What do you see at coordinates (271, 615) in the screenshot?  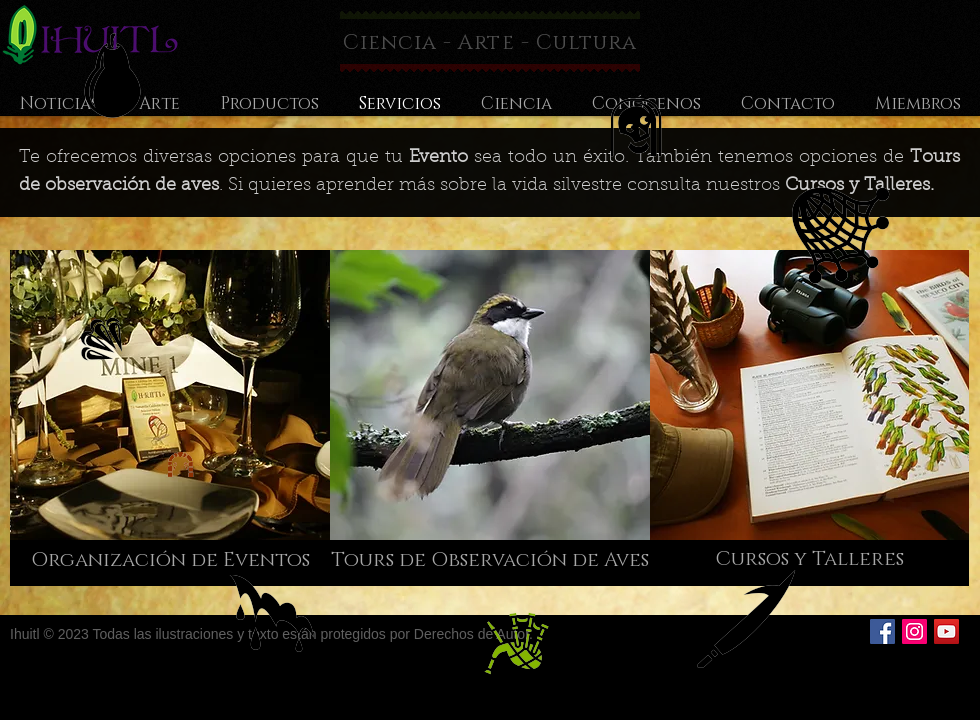 I see `indicates damage or injury status in a game` at bounding box center [271, 615].